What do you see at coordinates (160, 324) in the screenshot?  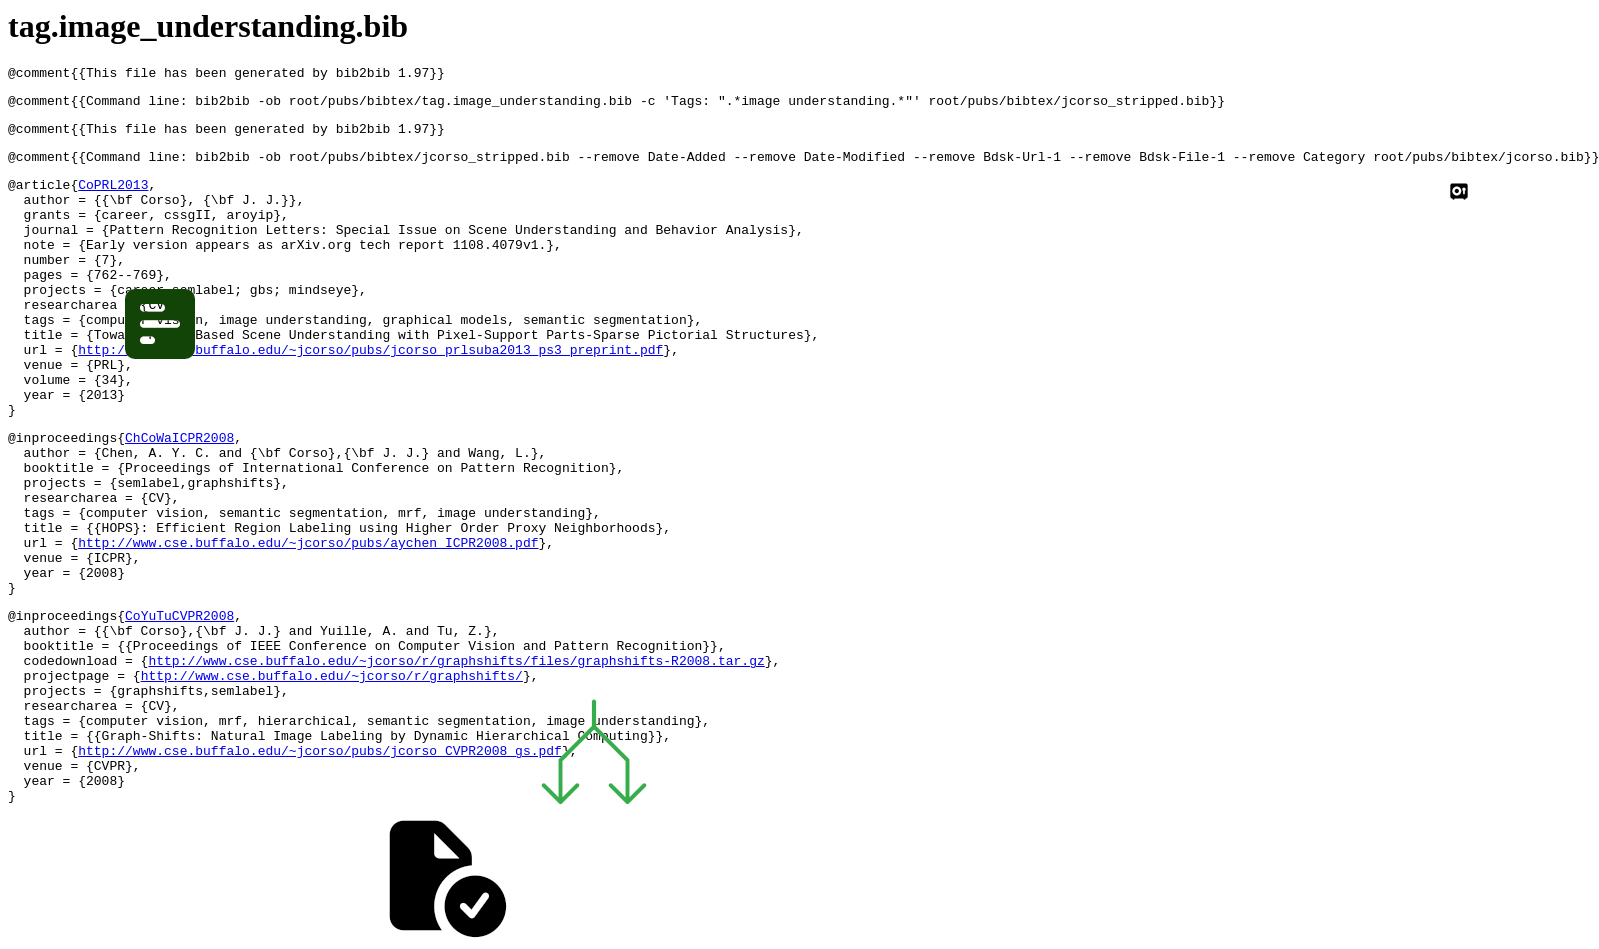 I see `view poll or survey results` at bounding box center [160, 324].